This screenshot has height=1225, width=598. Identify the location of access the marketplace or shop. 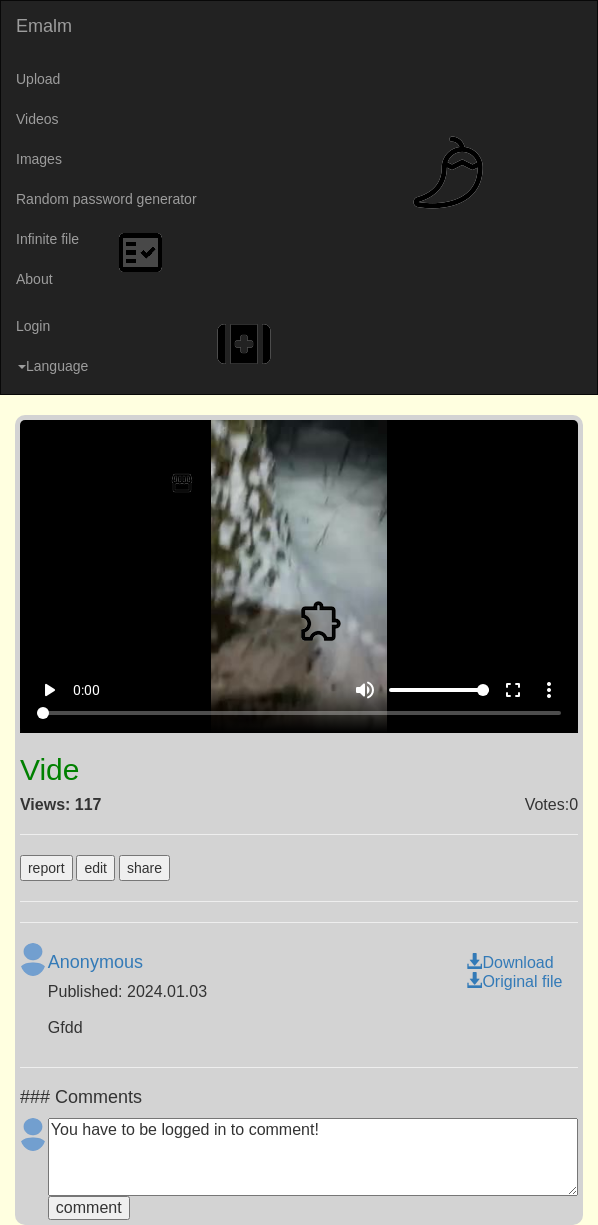
(182, 483).